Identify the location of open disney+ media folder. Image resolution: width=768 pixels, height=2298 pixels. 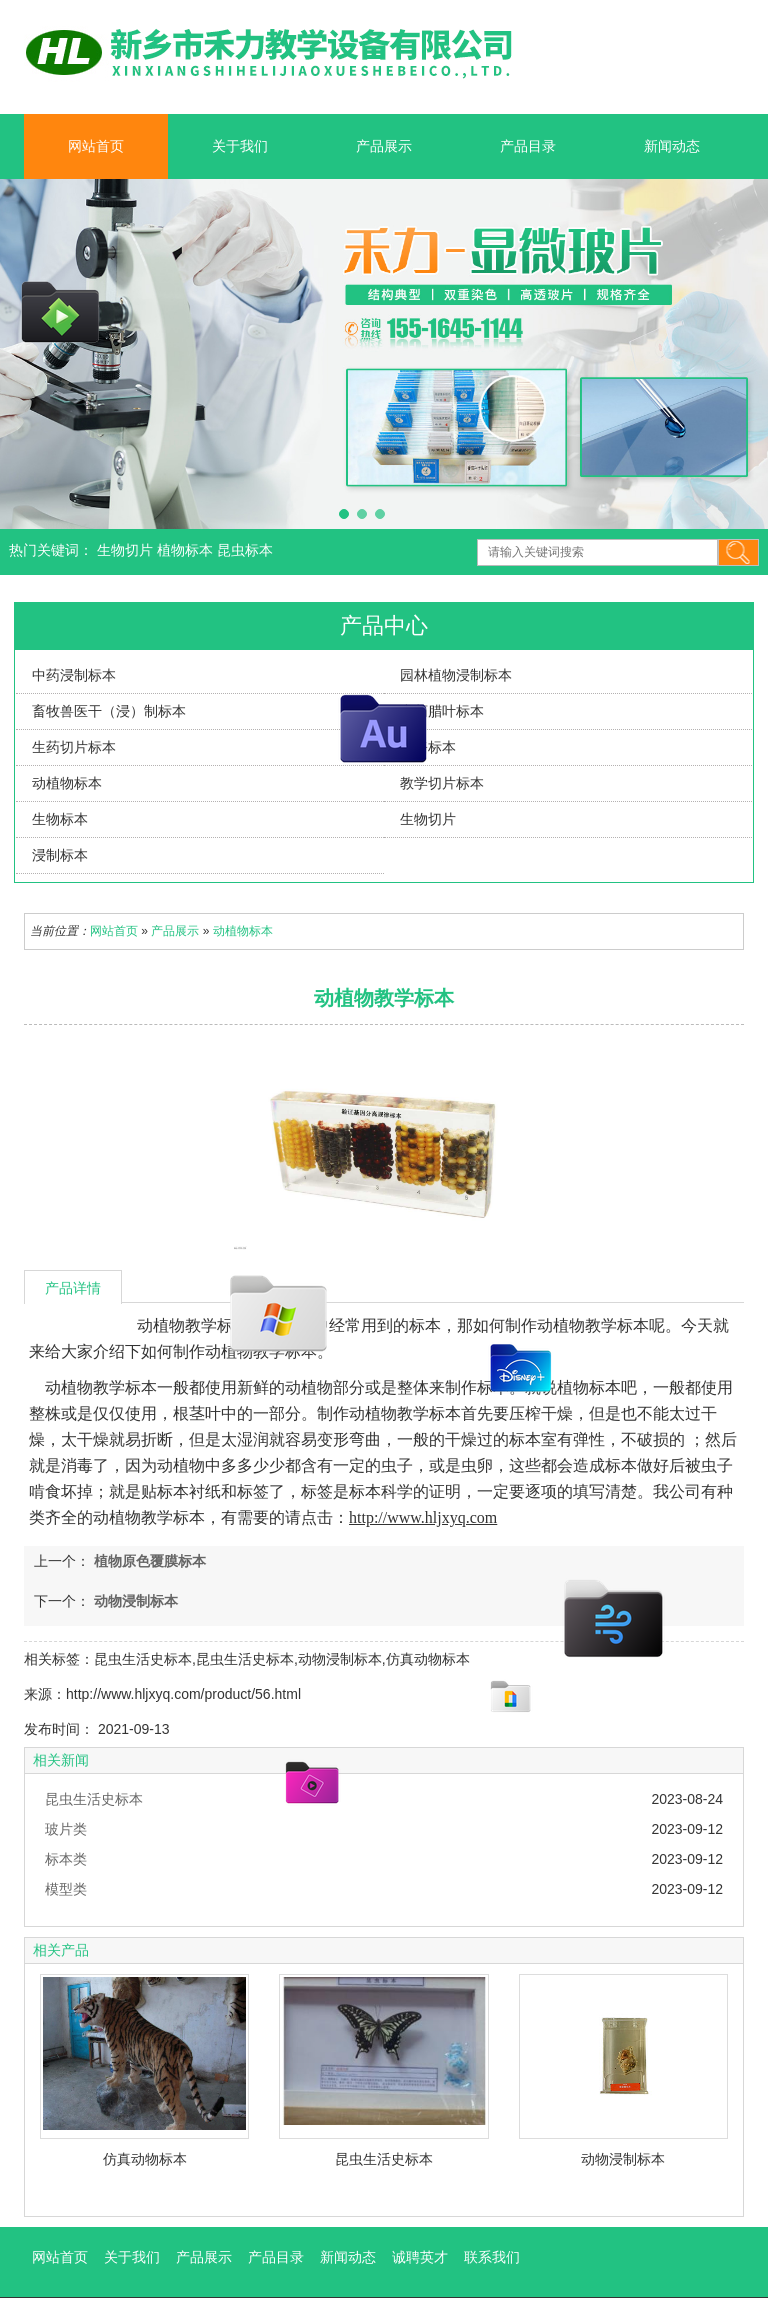
(520, 1369).